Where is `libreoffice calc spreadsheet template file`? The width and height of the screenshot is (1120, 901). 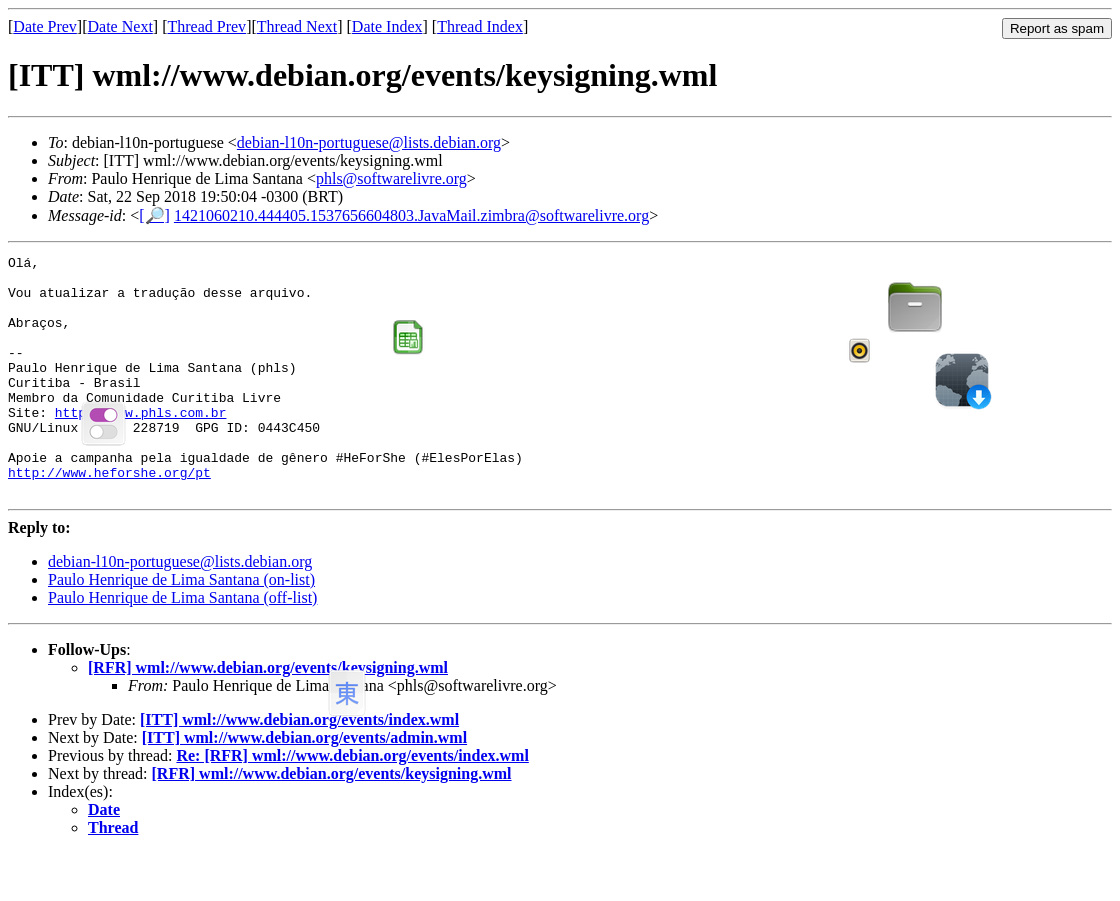
libreoffice calc spreadsheet template file is located at coordinates (408, 337).